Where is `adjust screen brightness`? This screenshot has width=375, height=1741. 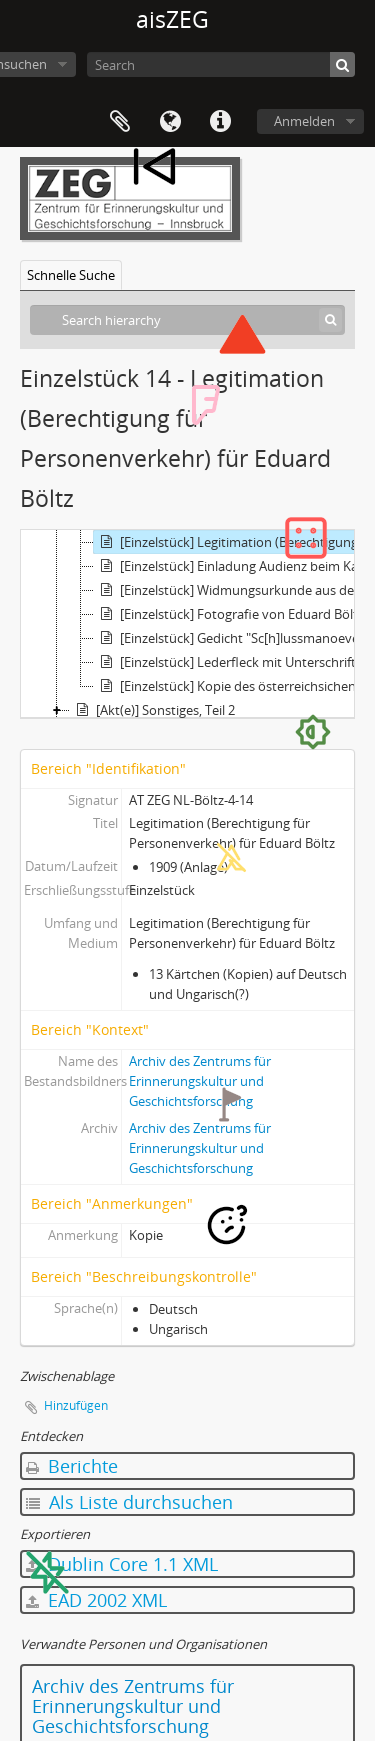 adjust screen brightness is located at coordinates (313, 732).